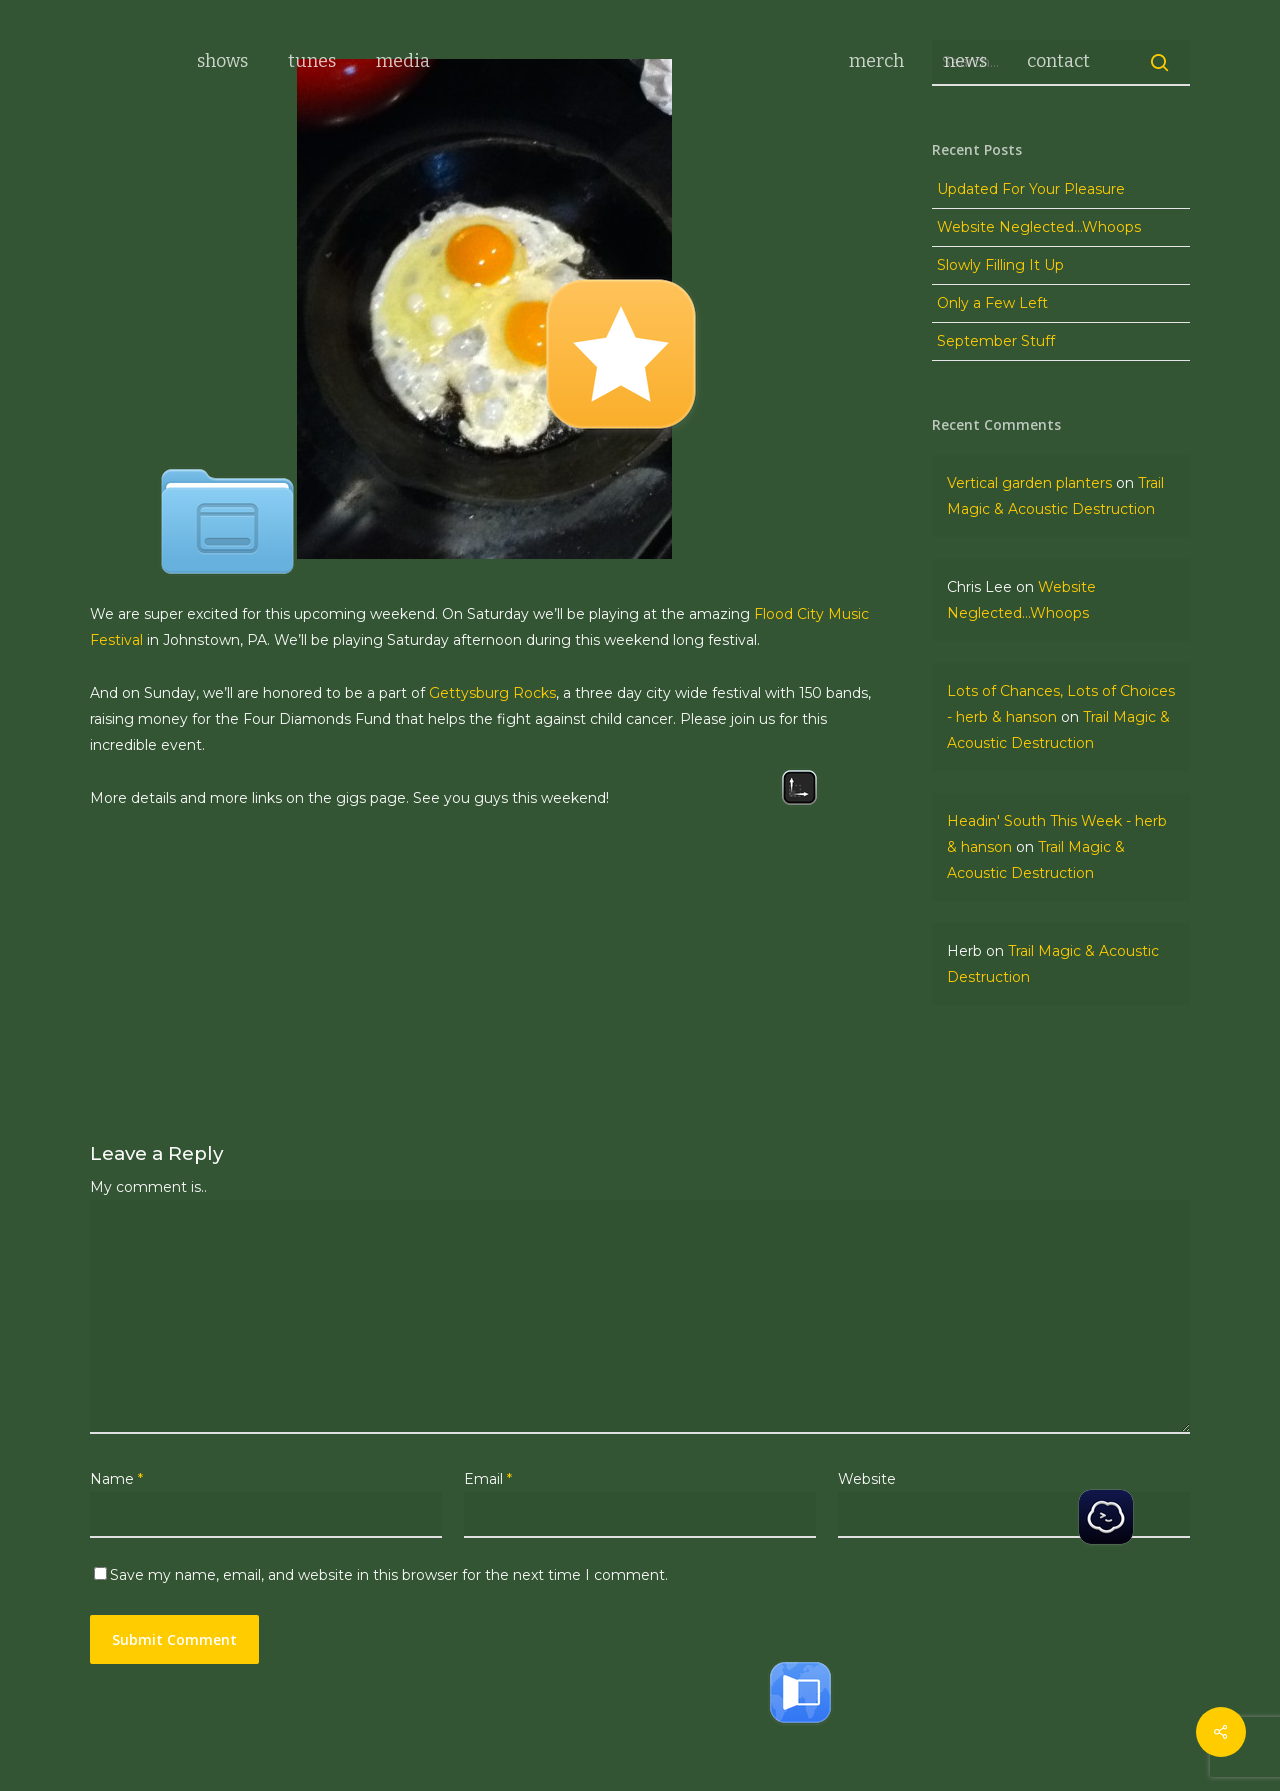 The width and height of the screenshot is (1280, 1791). I want to click on open termius ssh client, so click(1106, 1517).